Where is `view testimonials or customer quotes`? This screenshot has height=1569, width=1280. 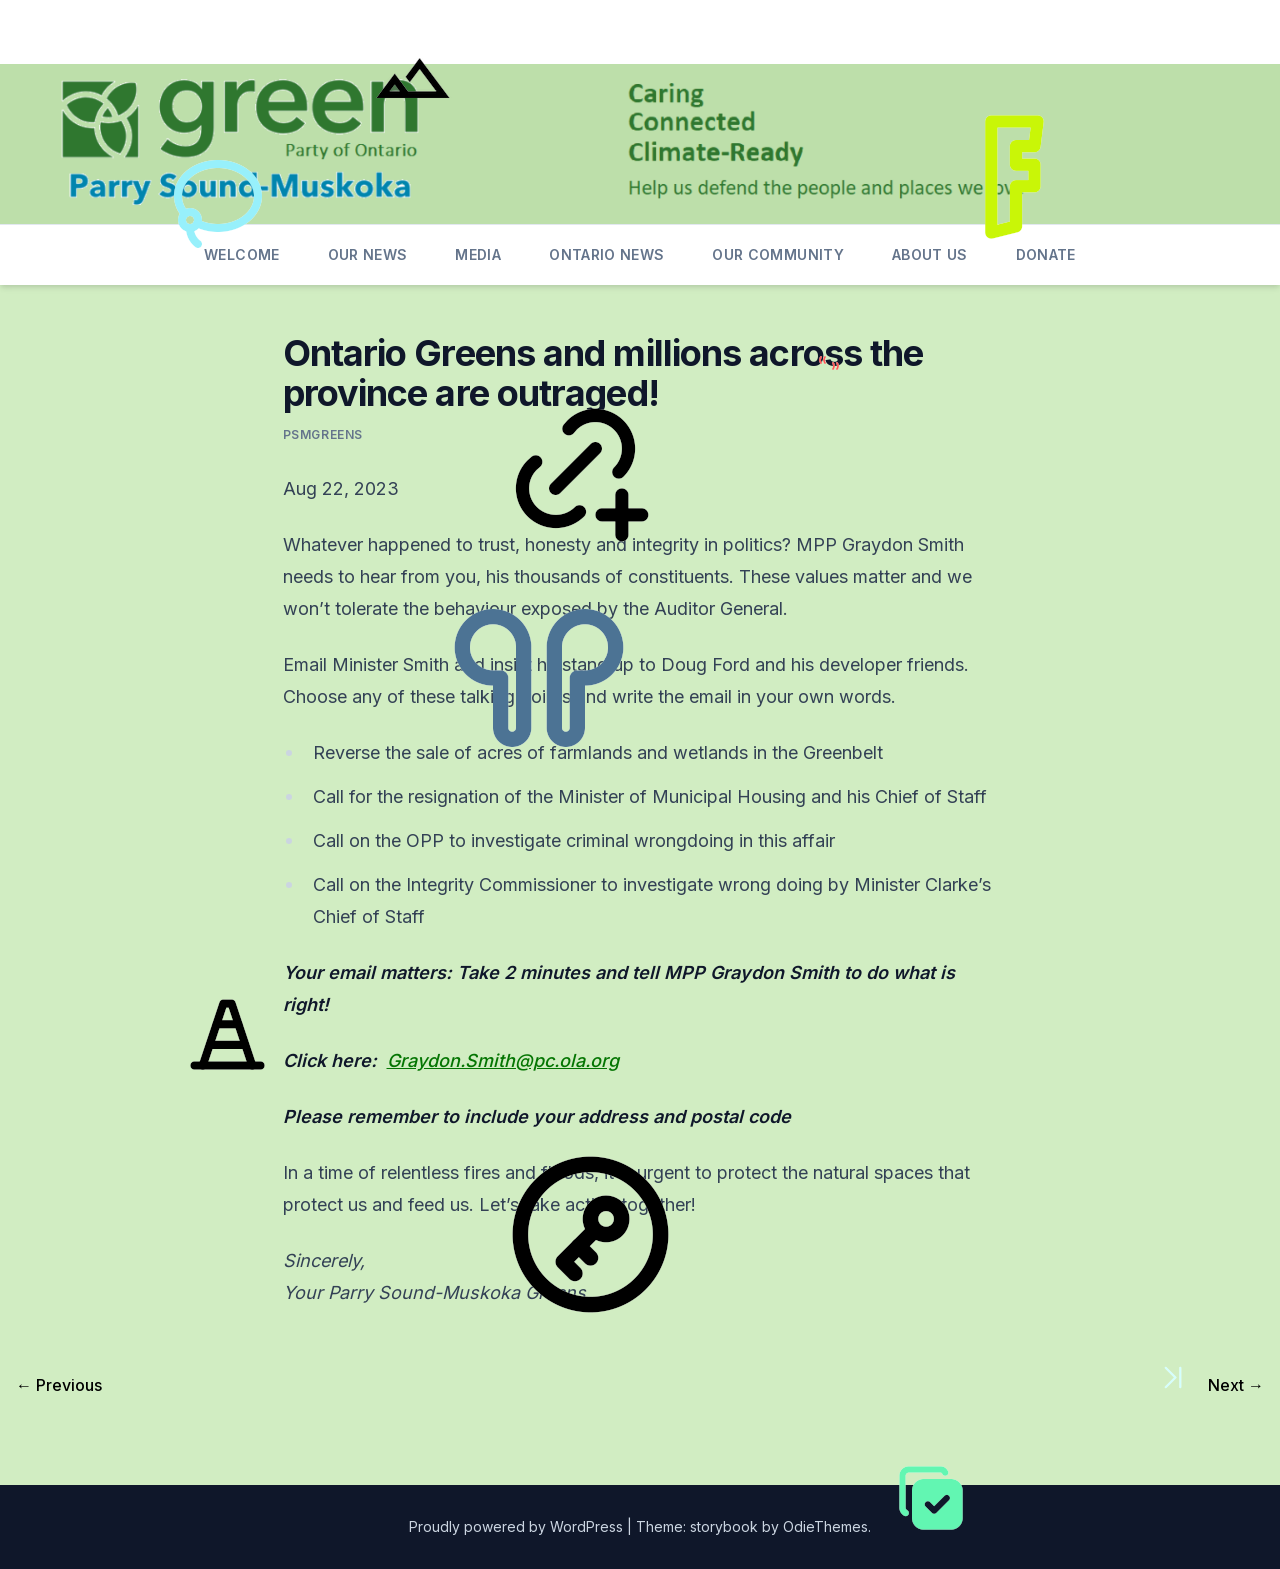 view testimonials or customer quotes is located at coordinates (829, 363).